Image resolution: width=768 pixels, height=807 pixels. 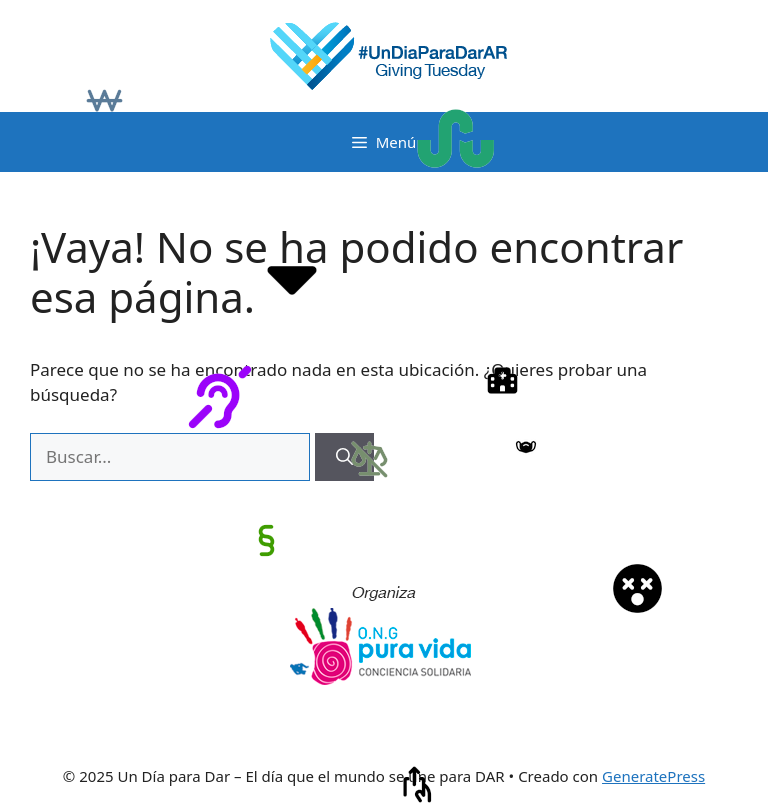 I want to click on sort items in descending order, so click(x=292, y=262).